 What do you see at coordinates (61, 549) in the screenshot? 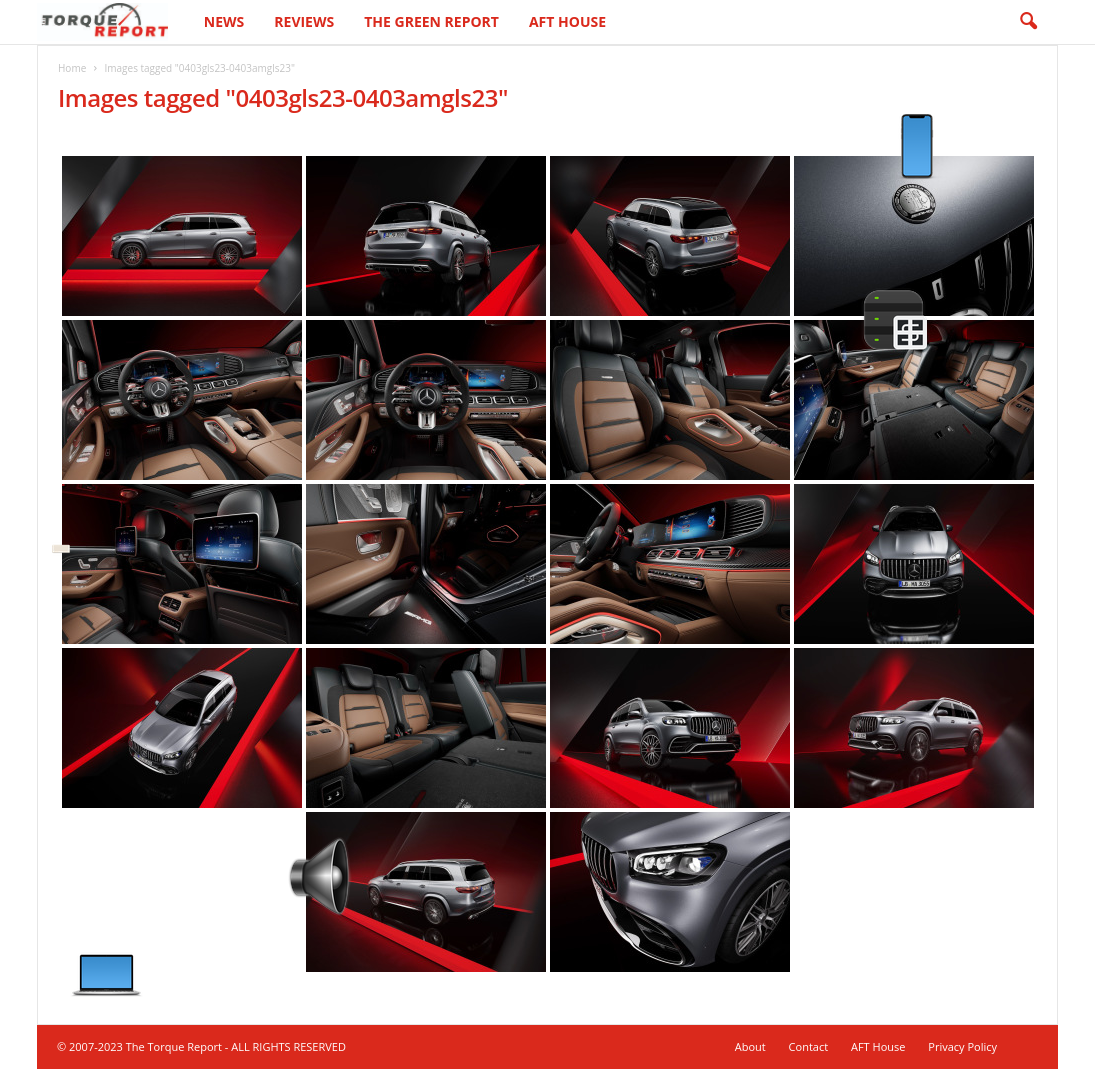
I see `bluetooth keyboard connected` at bounding box center [61, 549].